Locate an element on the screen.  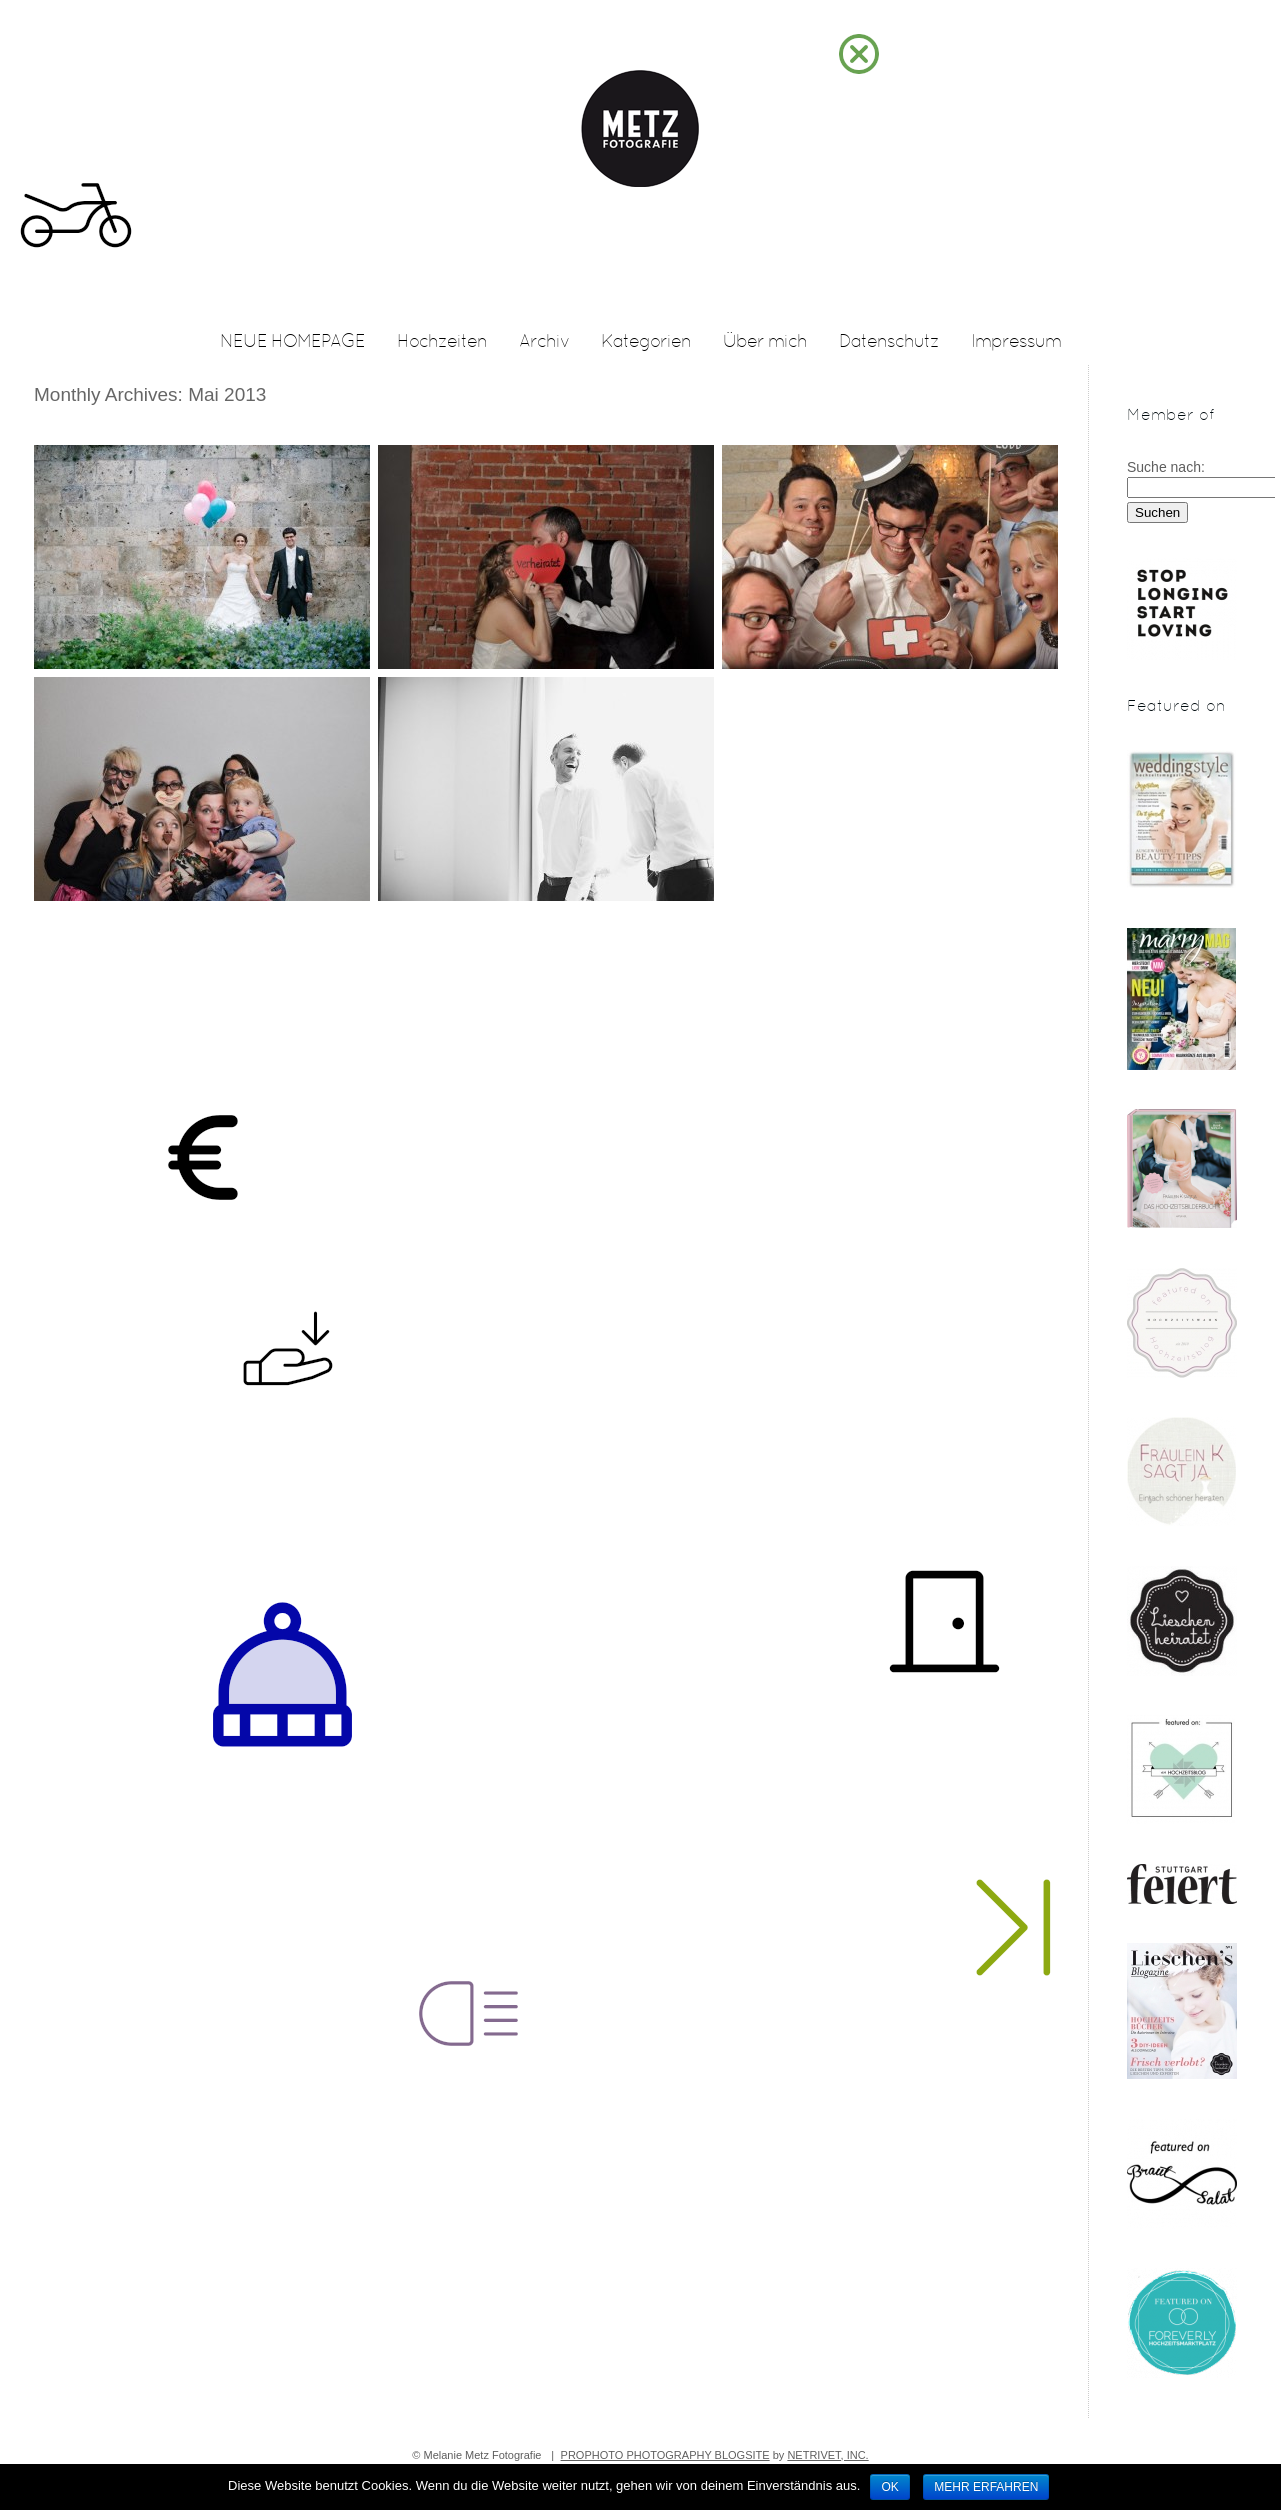
receive or accept an incoming item is located at coordinates (291, 1353).